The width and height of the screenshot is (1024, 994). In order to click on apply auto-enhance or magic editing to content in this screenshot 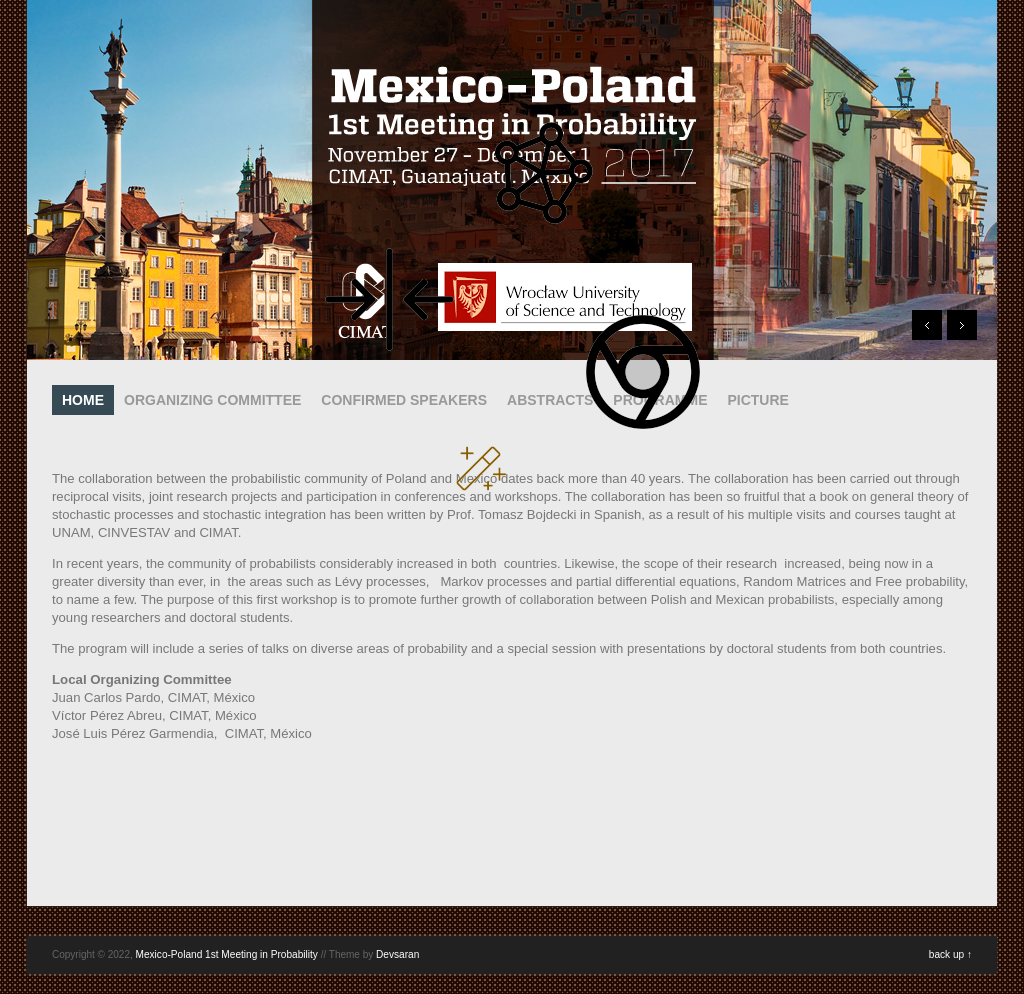, I will do `click(478, 468)`.